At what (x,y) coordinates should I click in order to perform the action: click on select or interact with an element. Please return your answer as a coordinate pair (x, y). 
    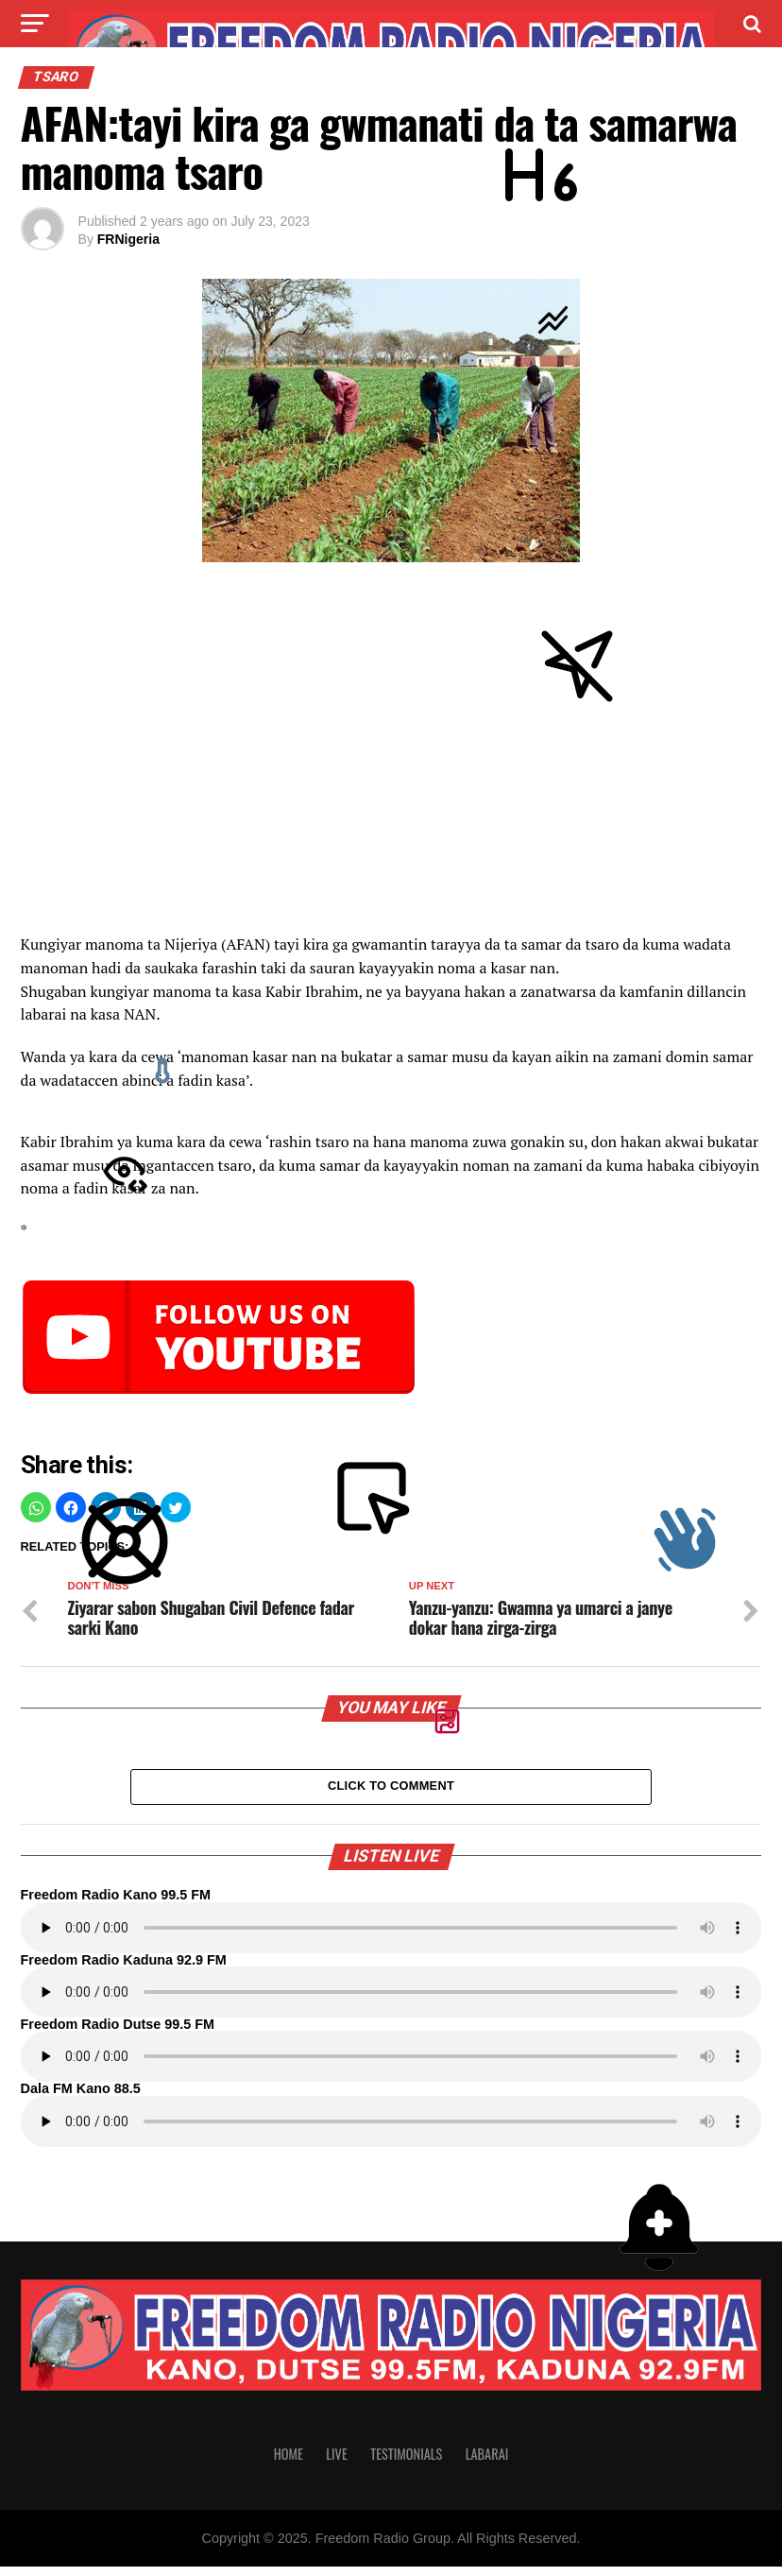
    Looking at the image, I should click on (371, 1496).